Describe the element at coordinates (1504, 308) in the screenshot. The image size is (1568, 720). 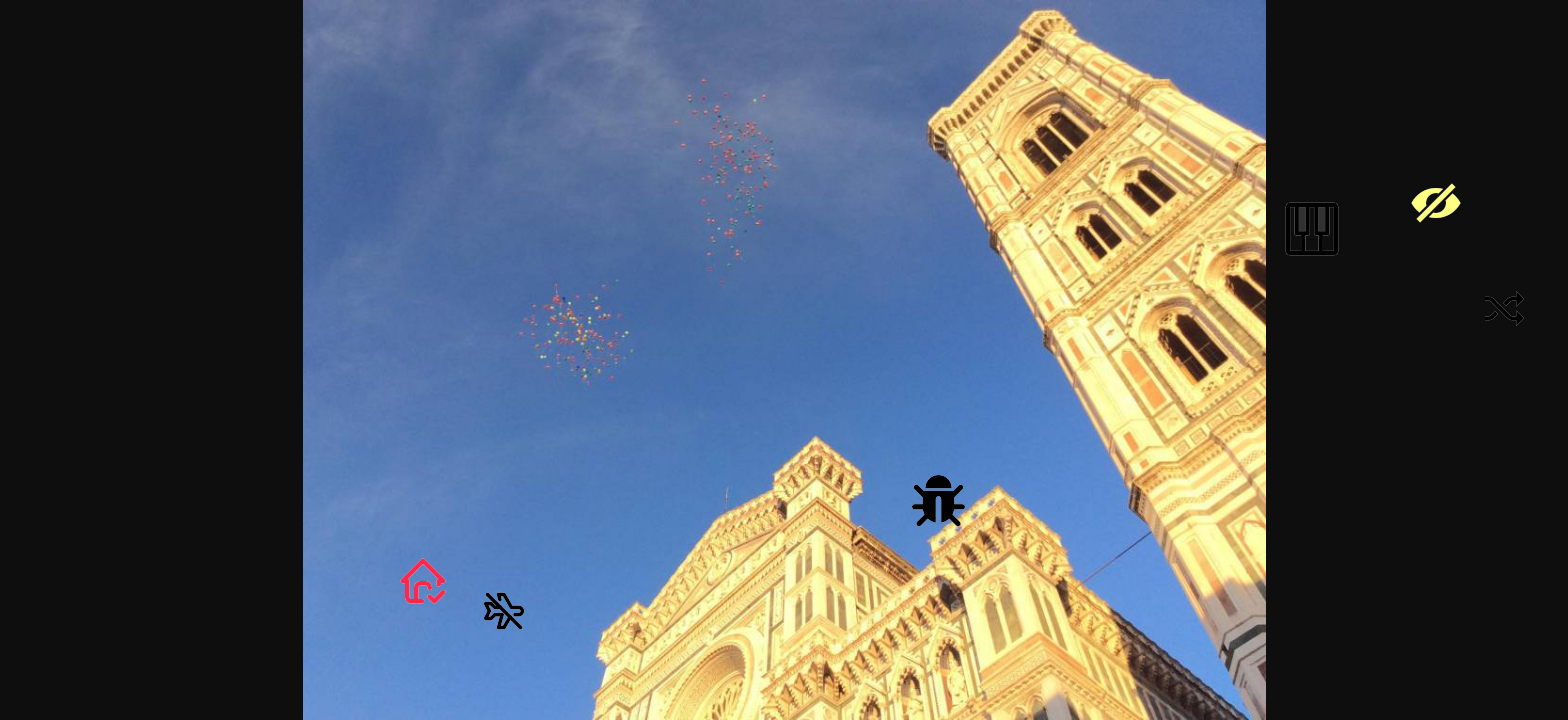
I see `shuffle playlist or queue order` at that location.